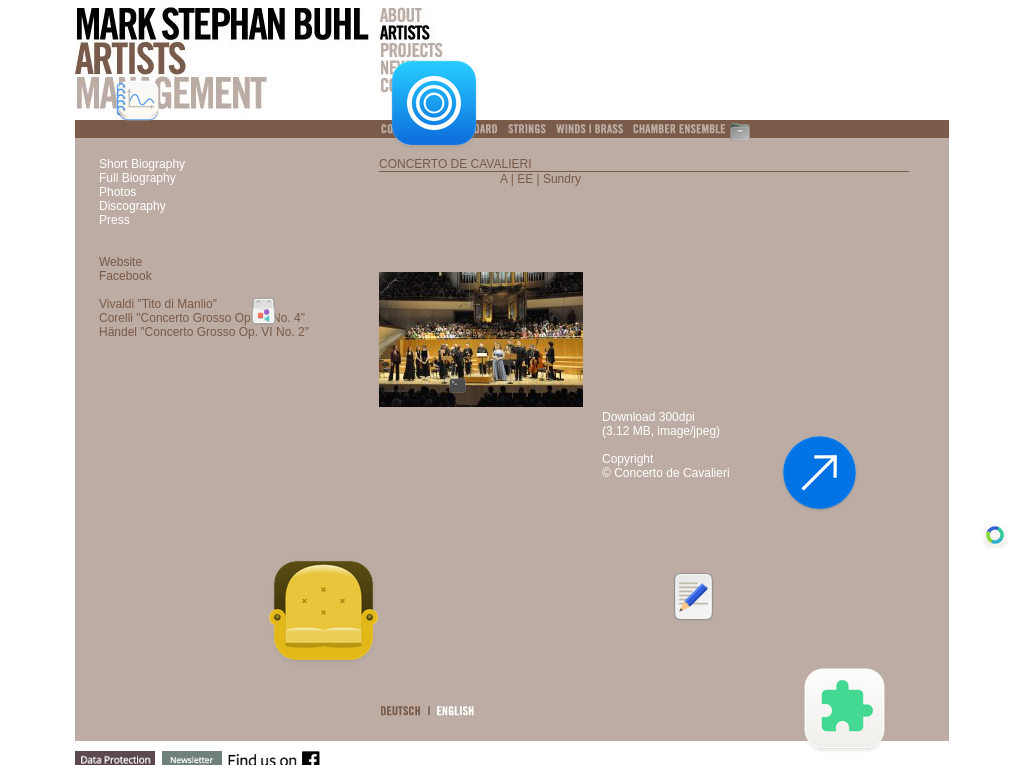 This screenshot has width=1024, height=765. I want to click on open zen browser (twilight variant), so click(434, 103).